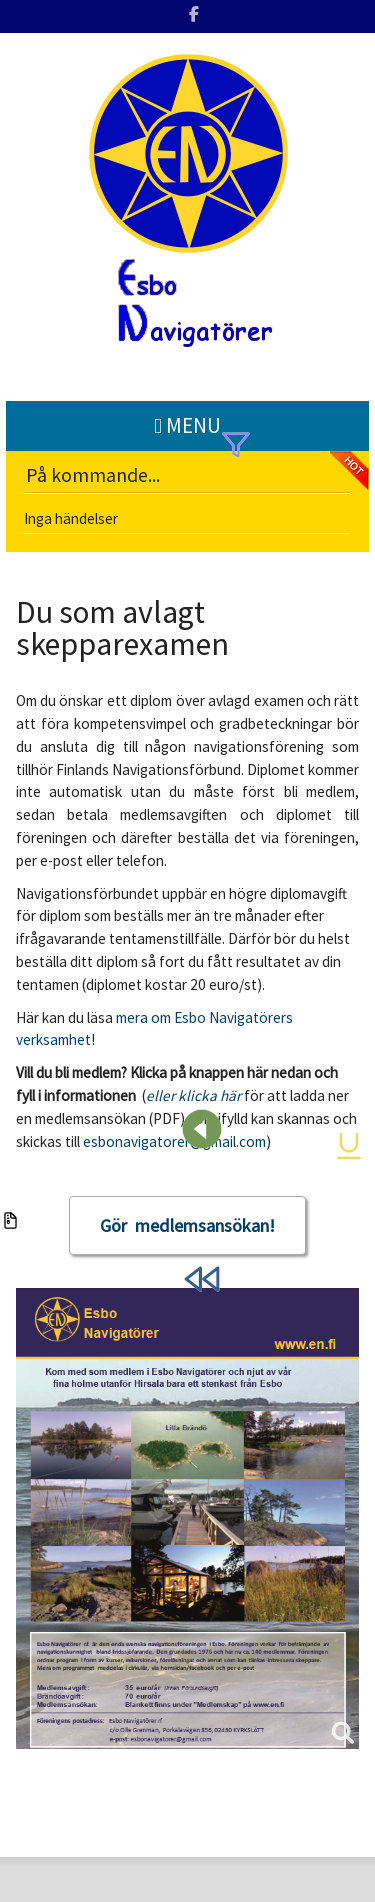 The height and width of the screenshot is (1902, 375). Describe the element at coordinates (10, 1220) in the screenshot. I see `view compressed or archived files` at that location.